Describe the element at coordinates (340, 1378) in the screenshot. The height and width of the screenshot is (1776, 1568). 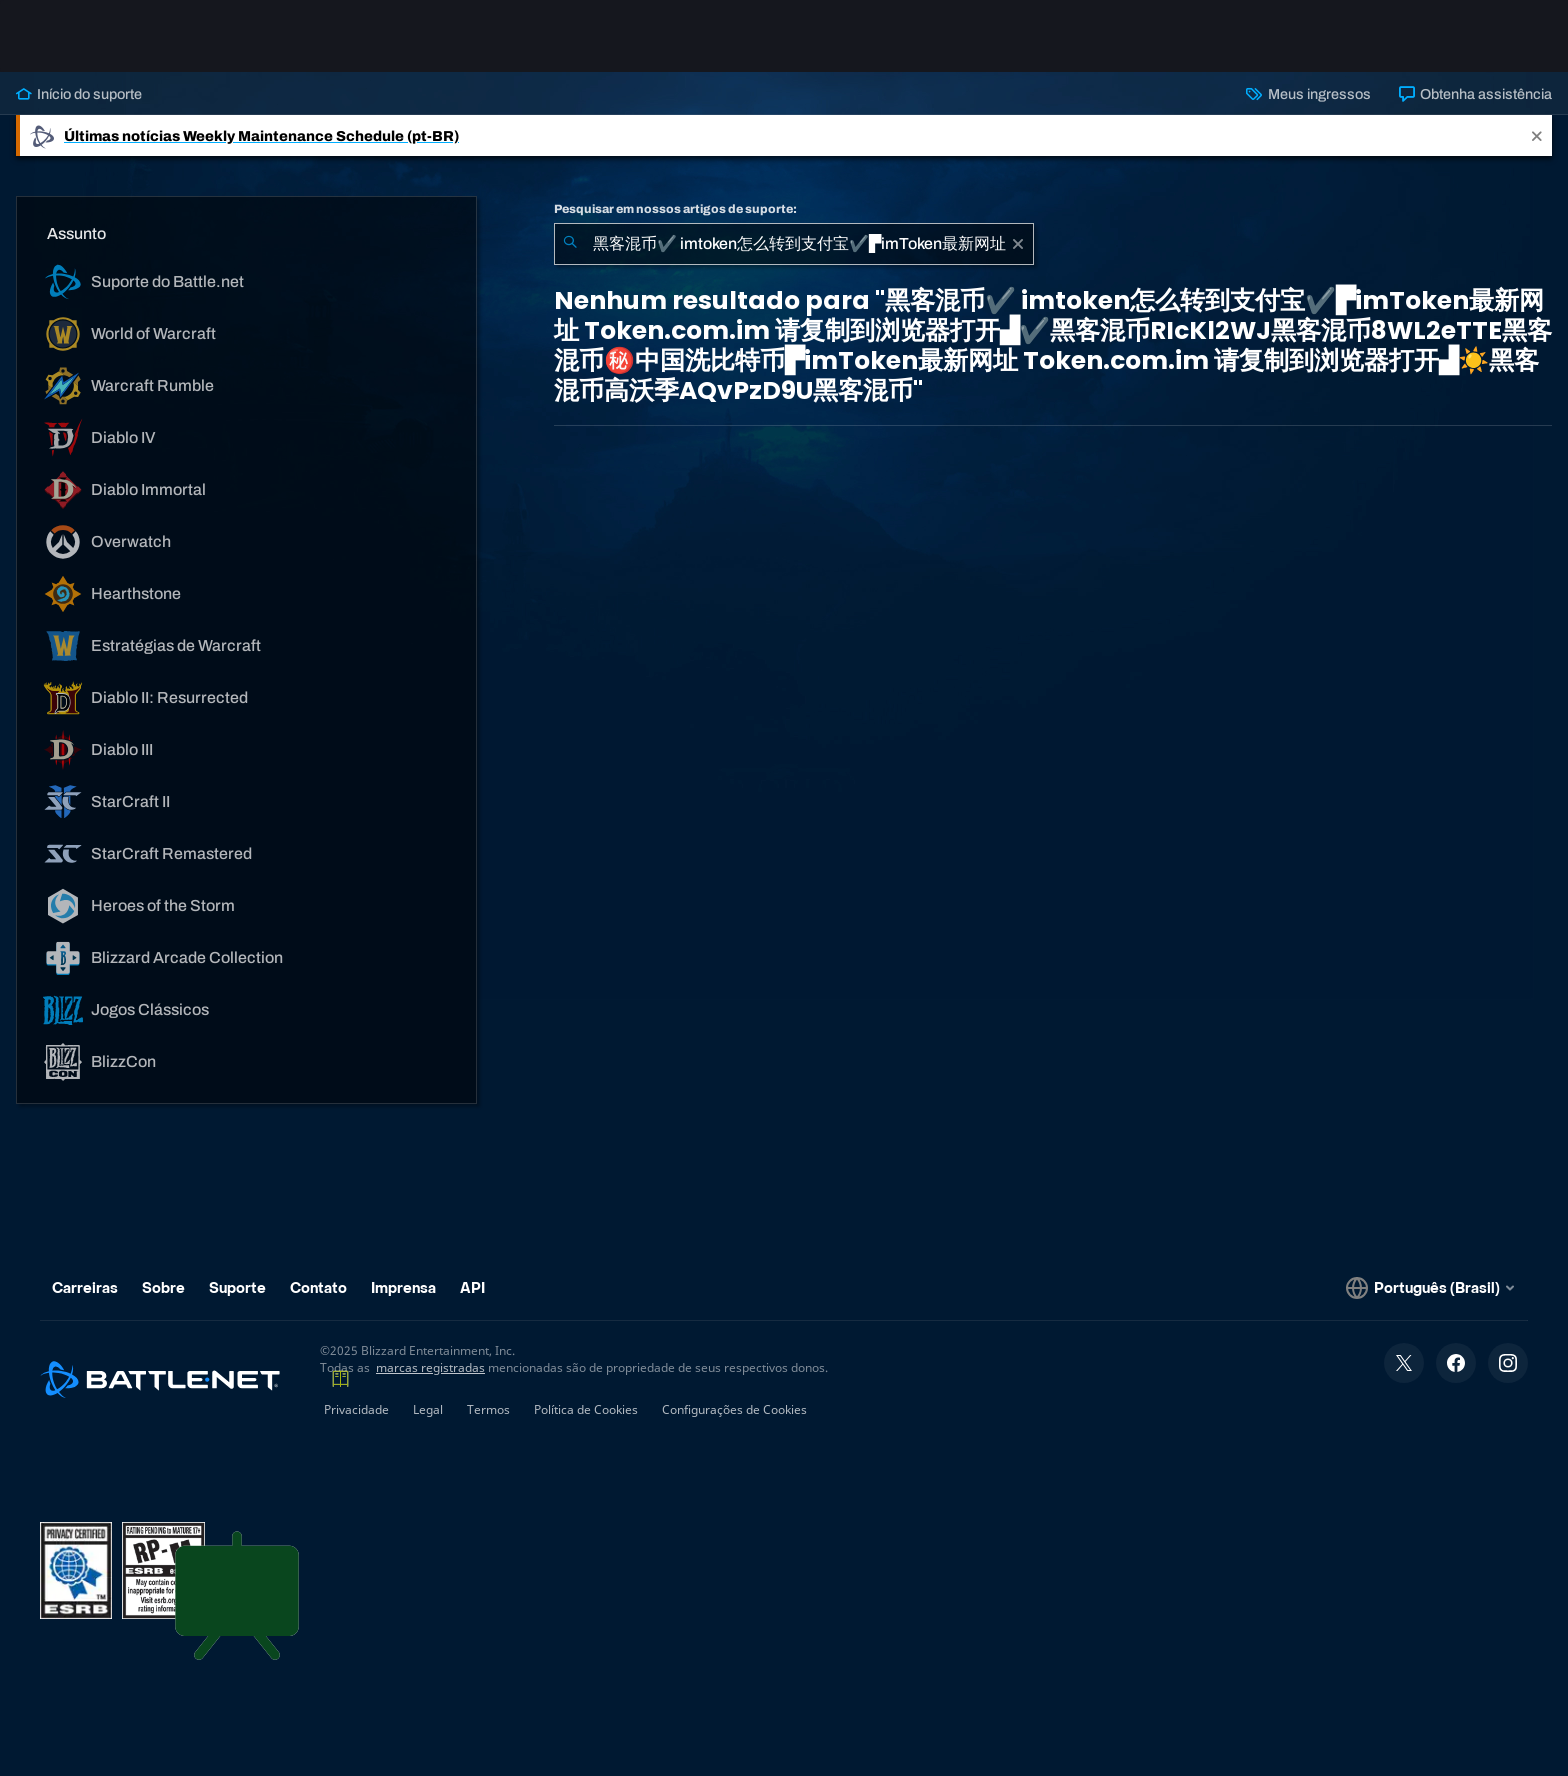
I see `access storage lockers` at that location.